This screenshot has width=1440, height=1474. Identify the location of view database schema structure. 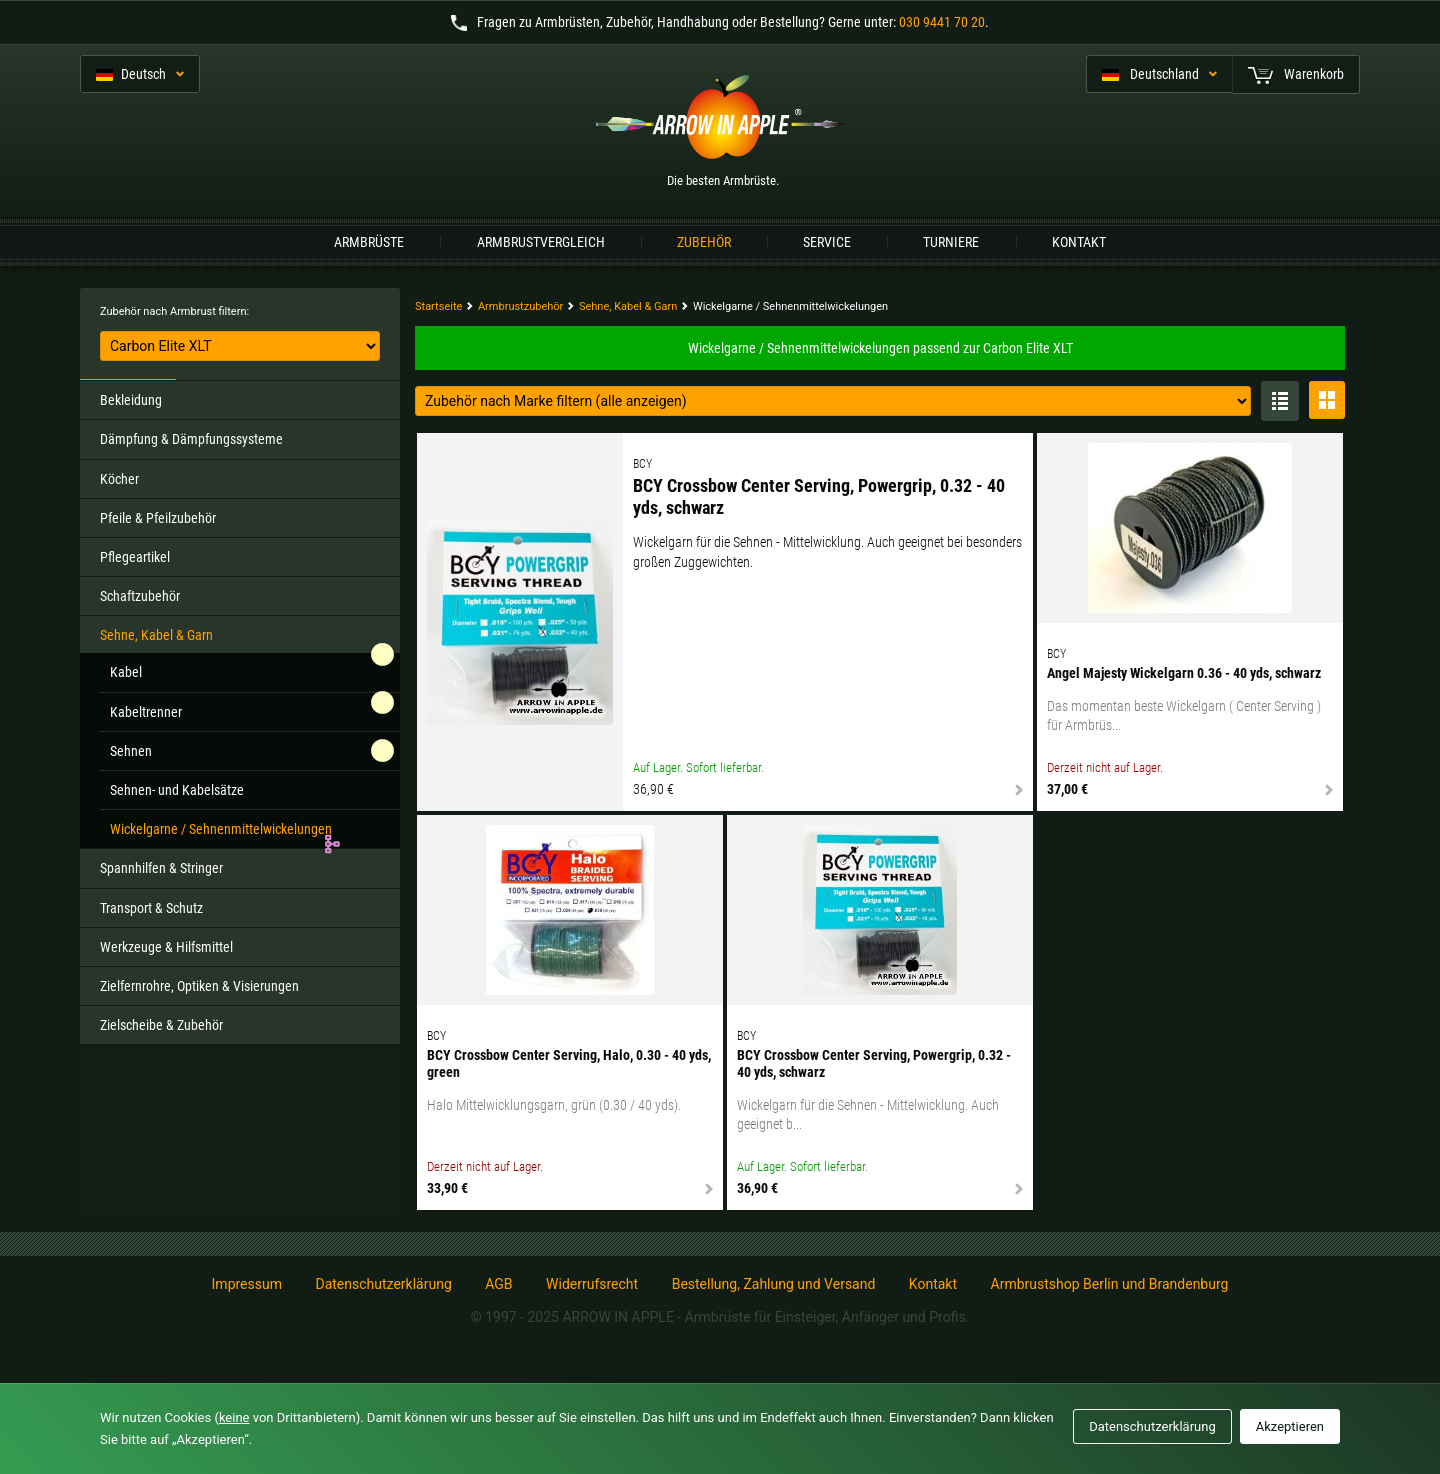
(332, 844).